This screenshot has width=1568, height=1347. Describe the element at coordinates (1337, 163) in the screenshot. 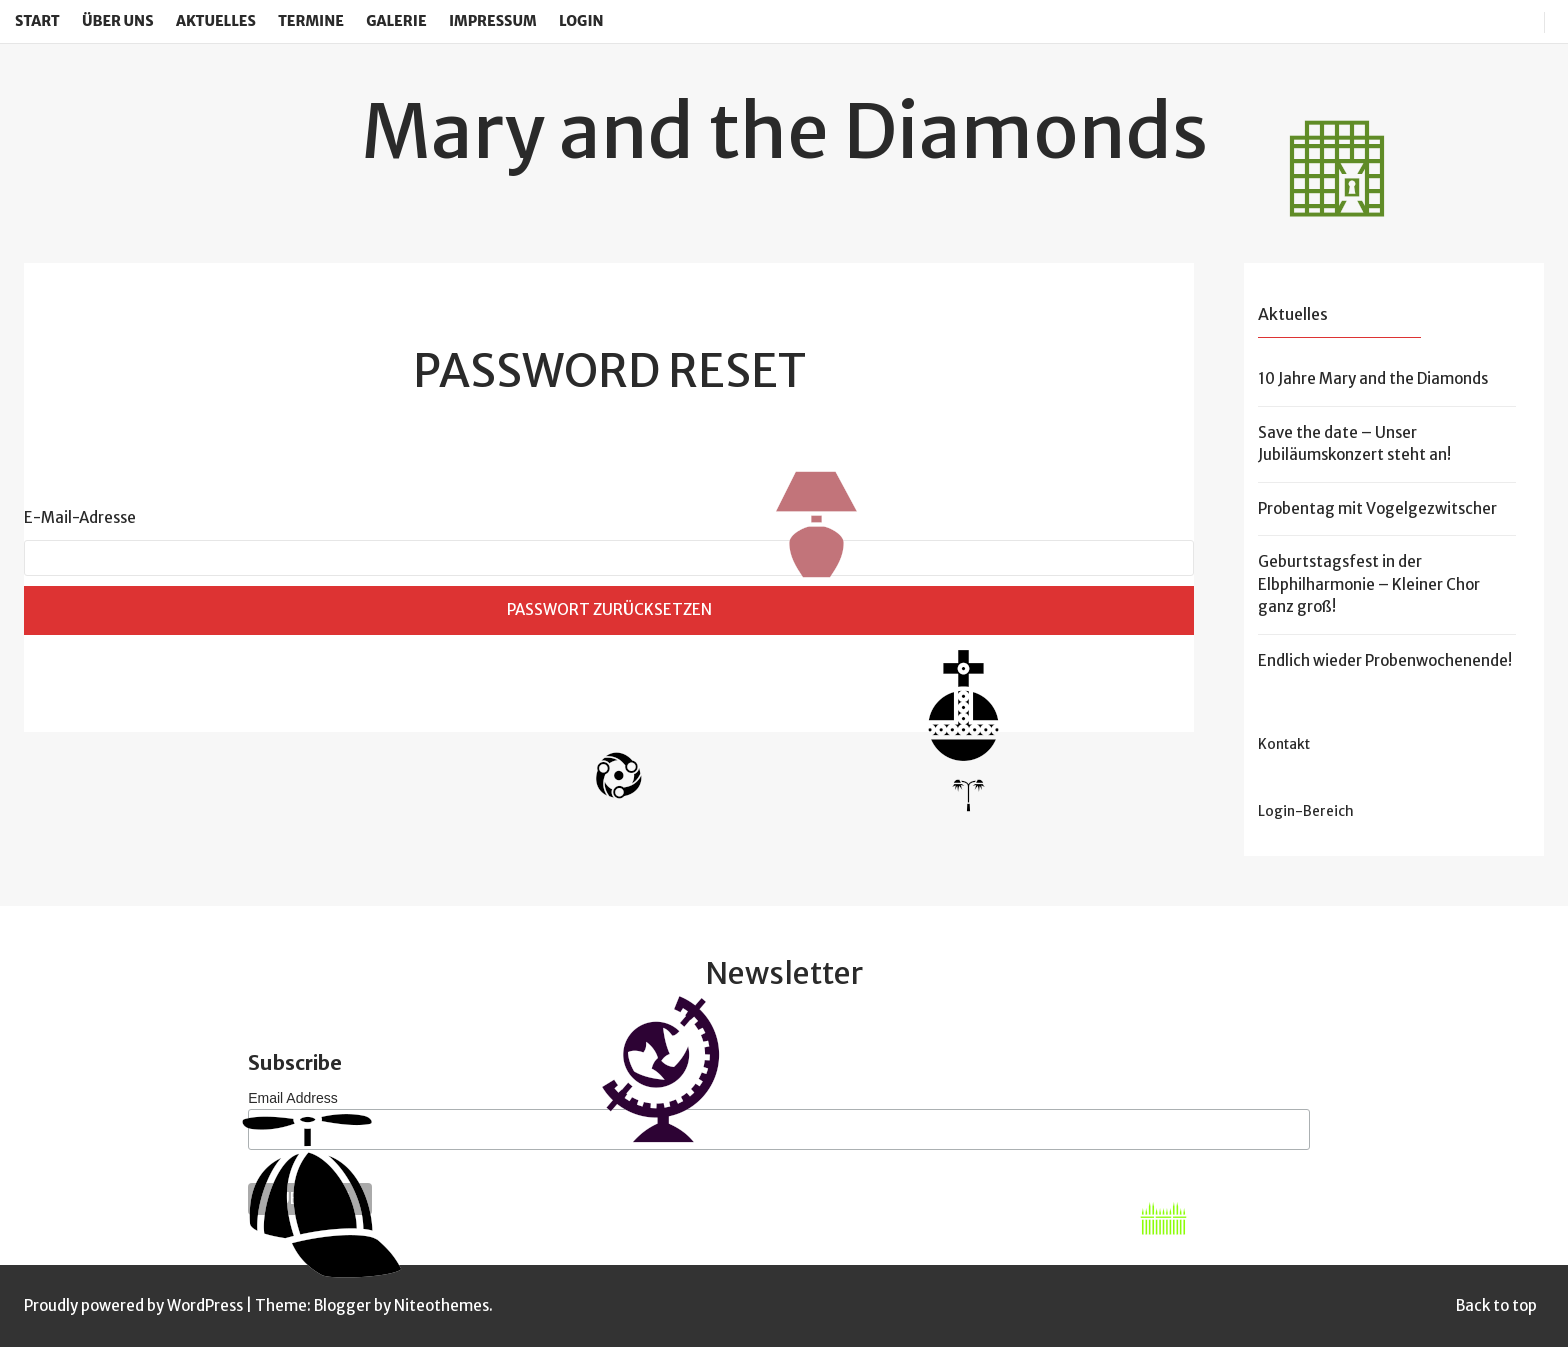

I see `indicates a trapped or captured state` at that location.